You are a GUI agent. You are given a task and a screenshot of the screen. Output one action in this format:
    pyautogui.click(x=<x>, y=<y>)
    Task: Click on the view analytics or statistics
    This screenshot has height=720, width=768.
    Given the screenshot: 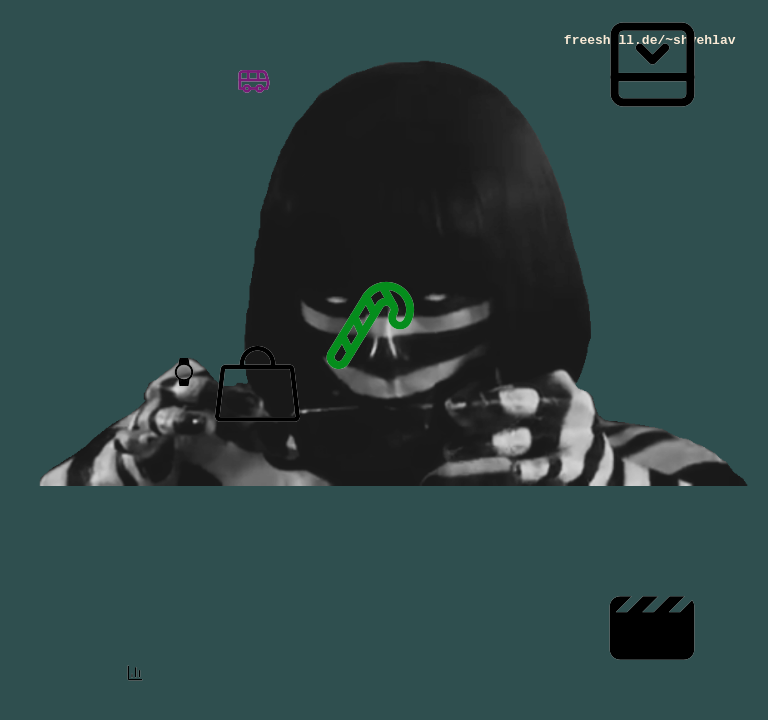 What is the action you would take?
    pyautogui.click(x=135, y=673)
    